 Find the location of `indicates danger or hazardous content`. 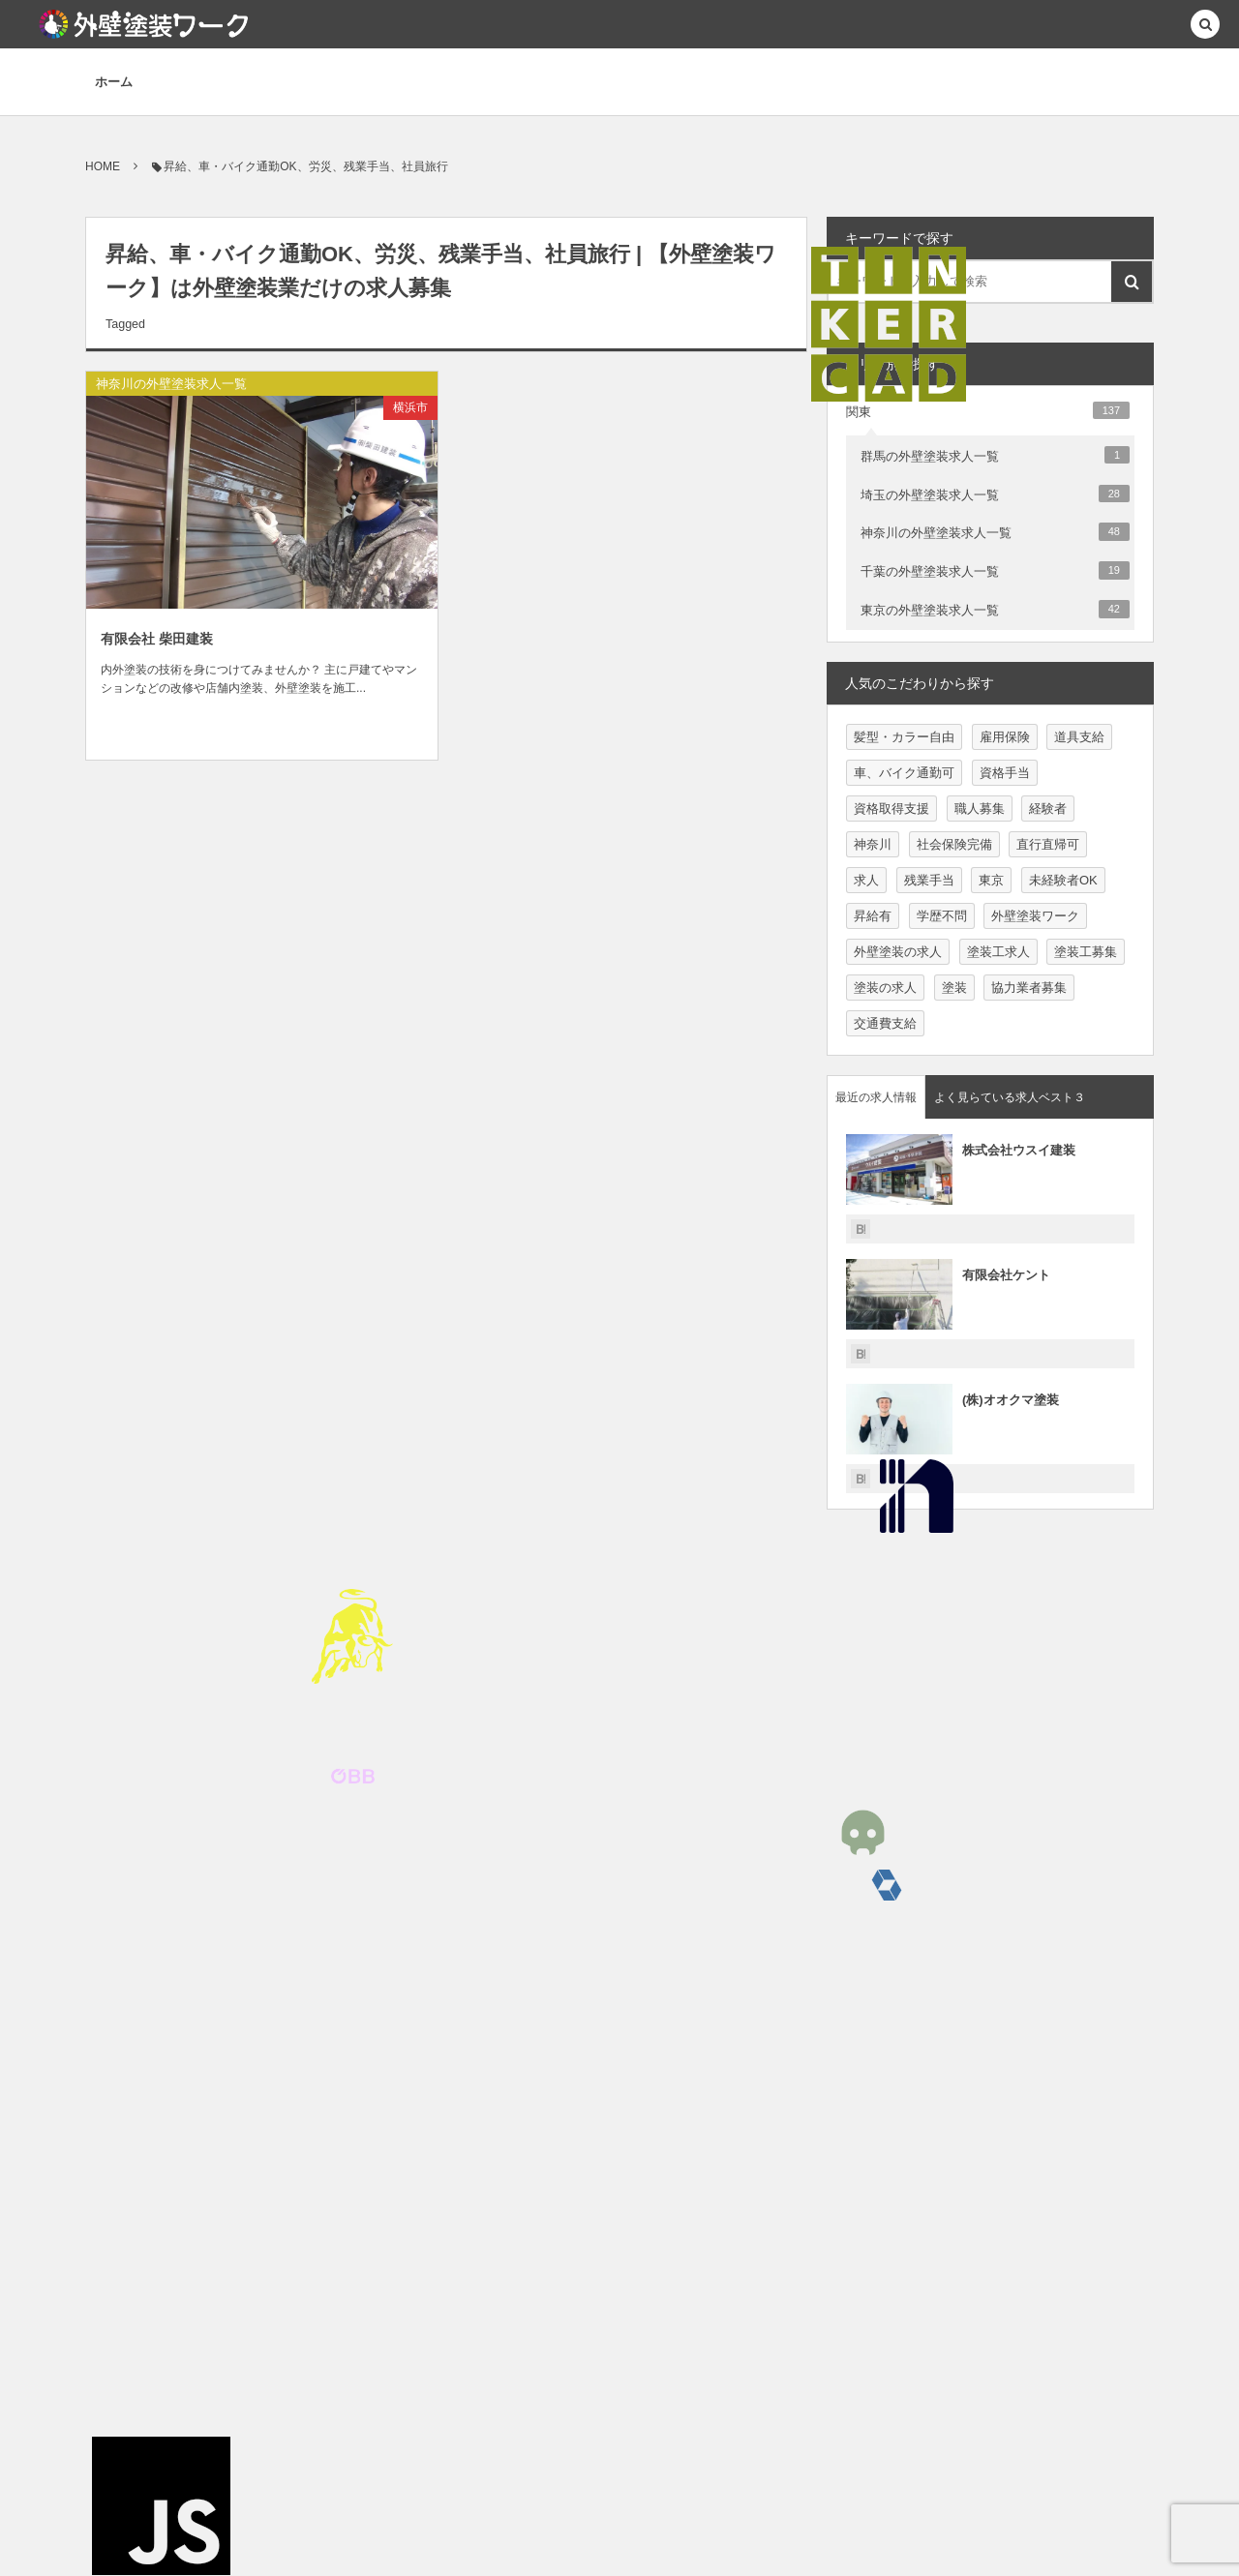

indicates danger or hazardous content is located at coordinates (862, 1831).